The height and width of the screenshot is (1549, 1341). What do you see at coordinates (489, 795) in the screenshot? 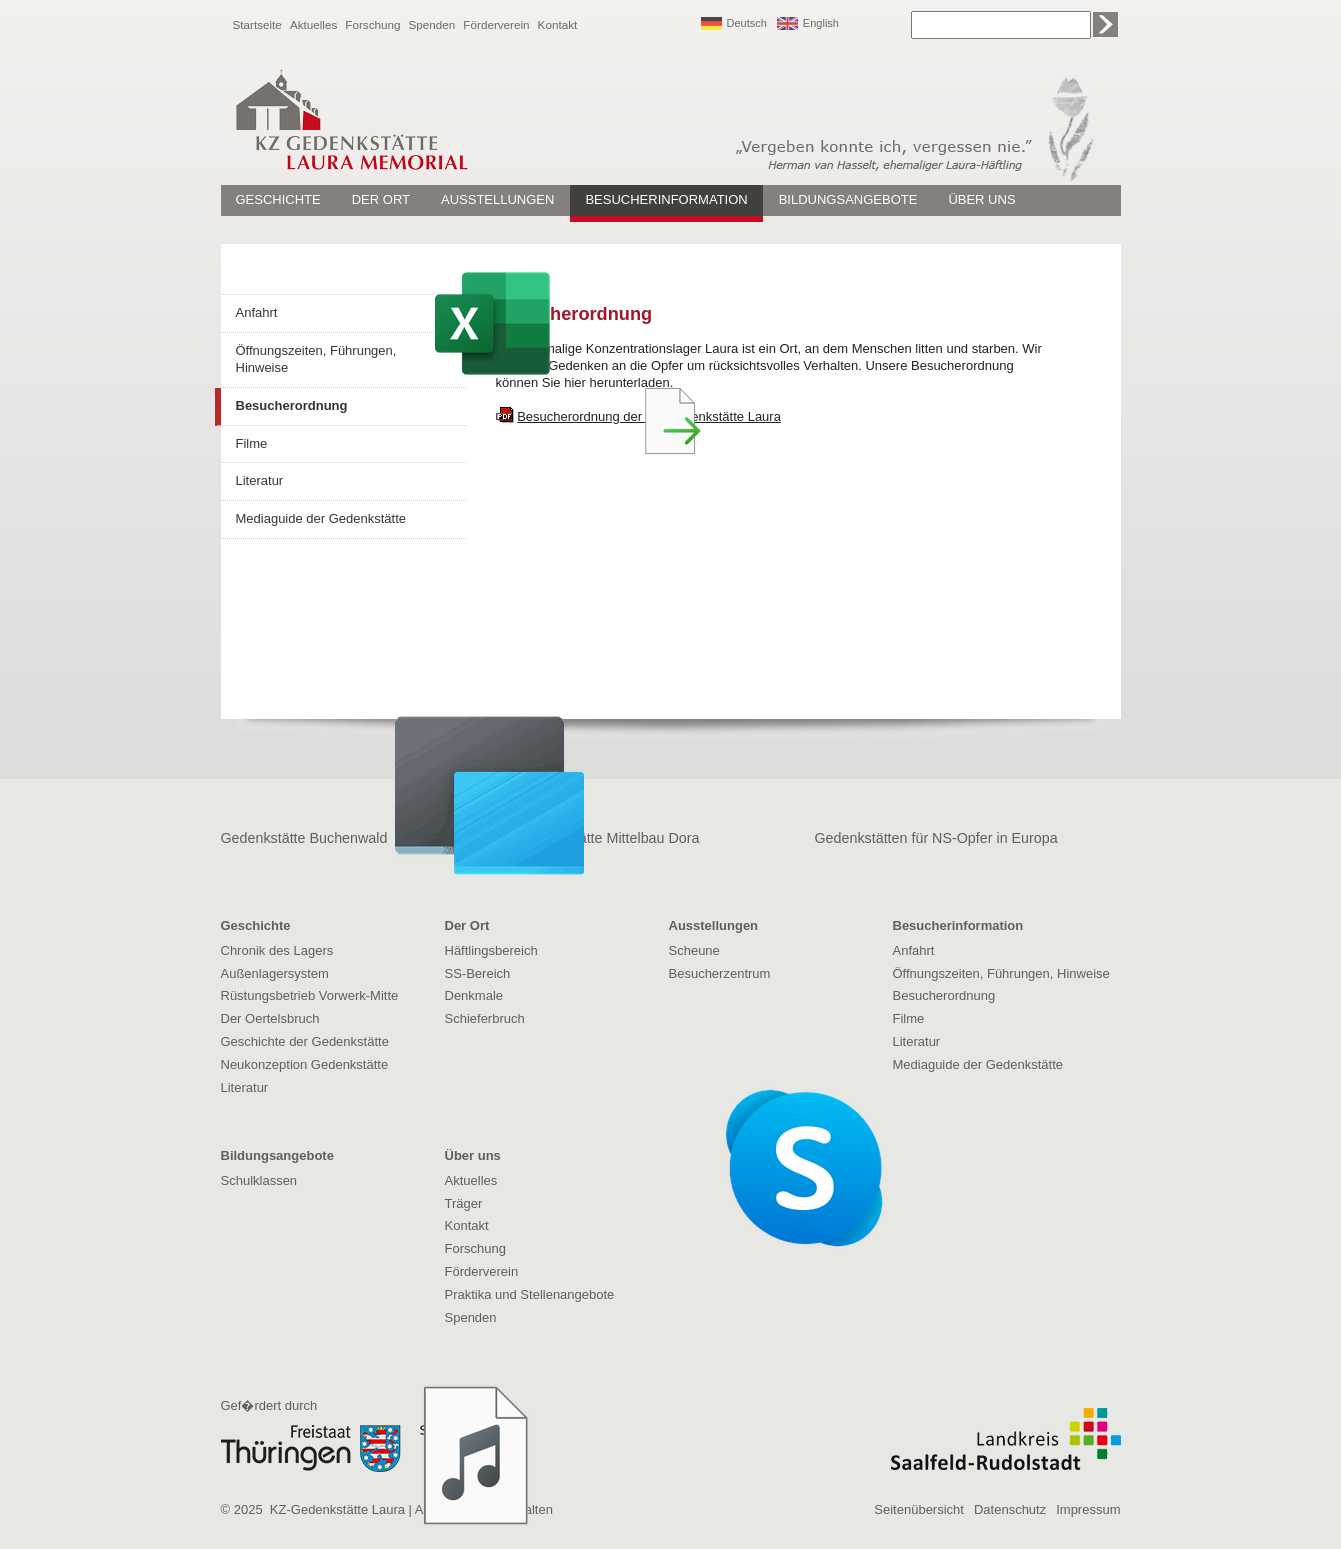
I see `launch emulator application` at bounding box center [489, 795].